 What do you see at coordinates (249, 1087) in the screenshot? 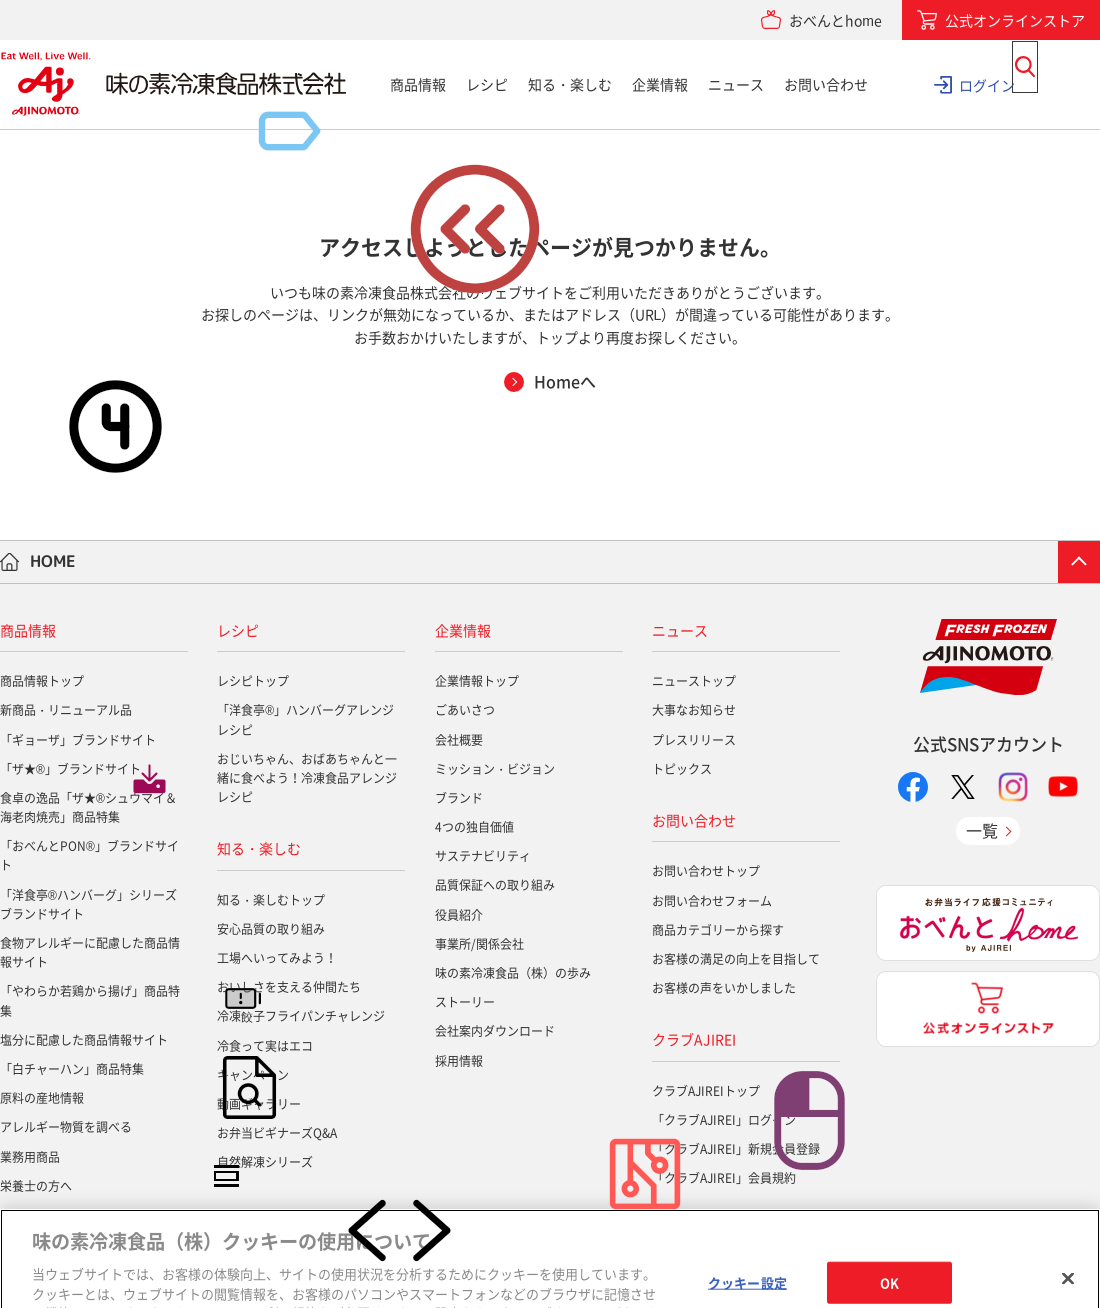
I see `search within a document` at bounding box center [249, 1087].